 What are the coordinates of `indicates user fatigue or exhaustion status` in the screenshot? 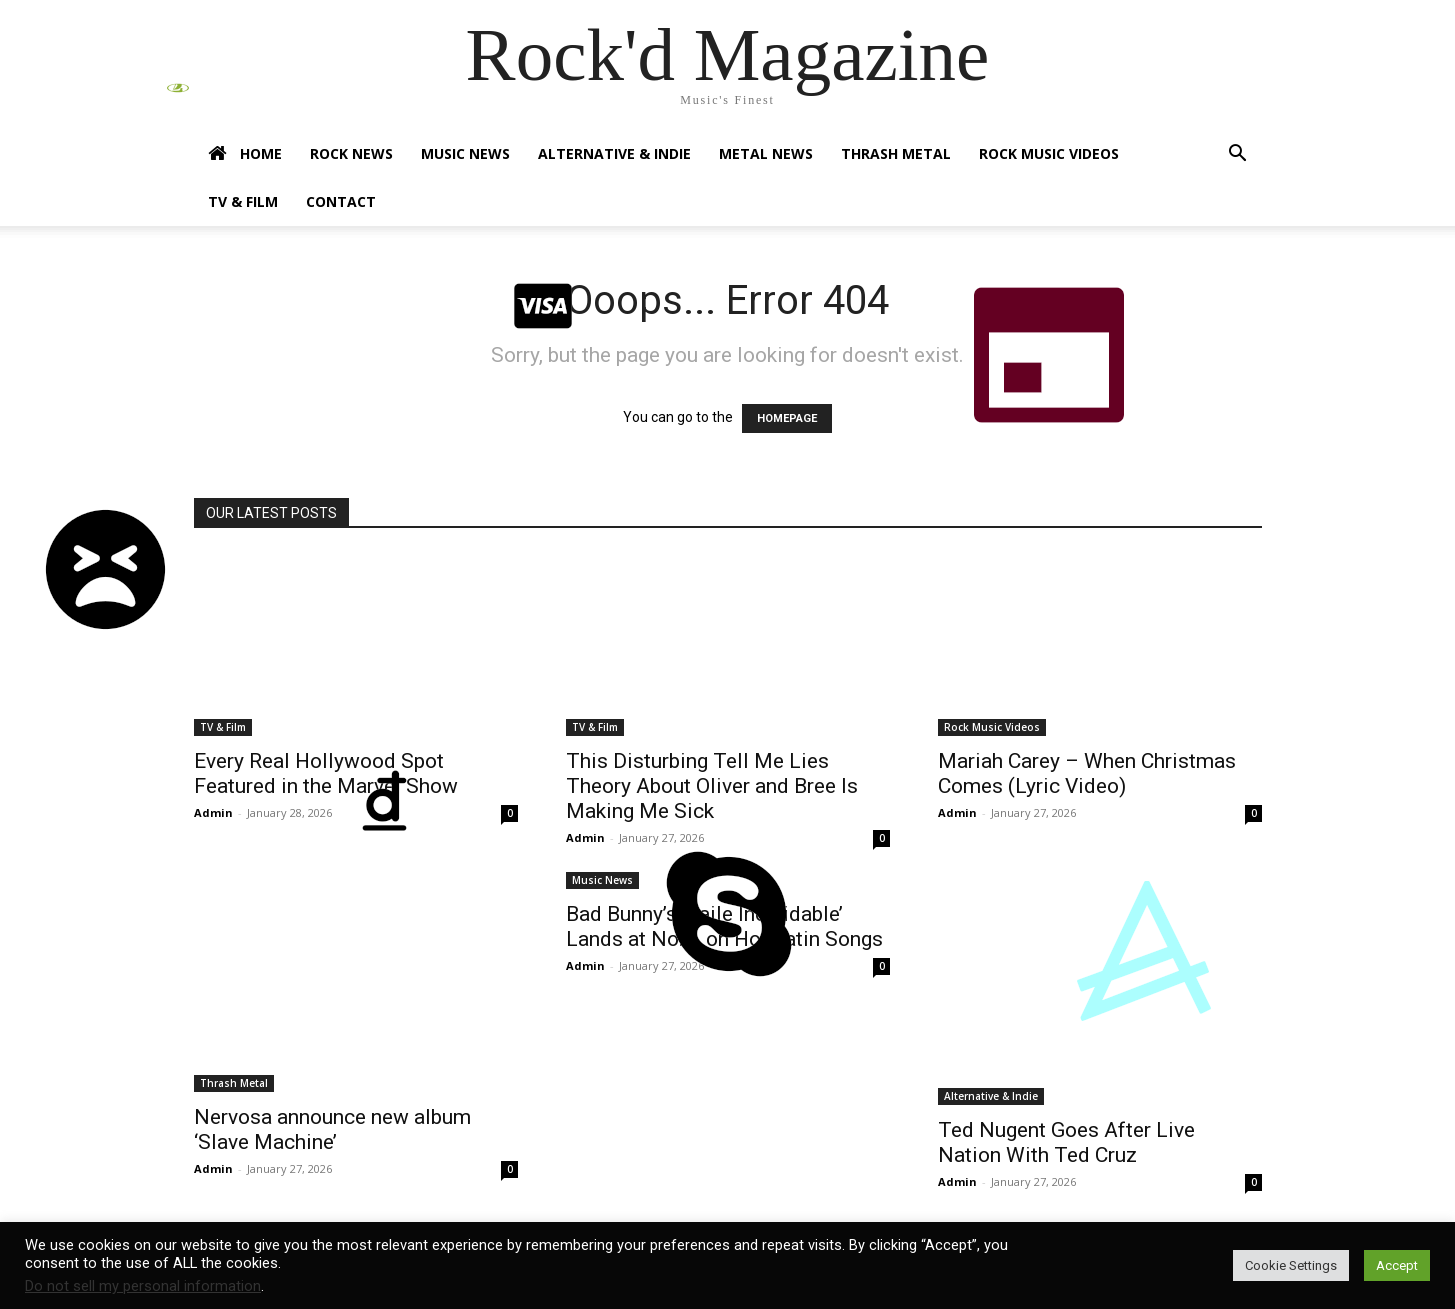 It's located at (105, 569).